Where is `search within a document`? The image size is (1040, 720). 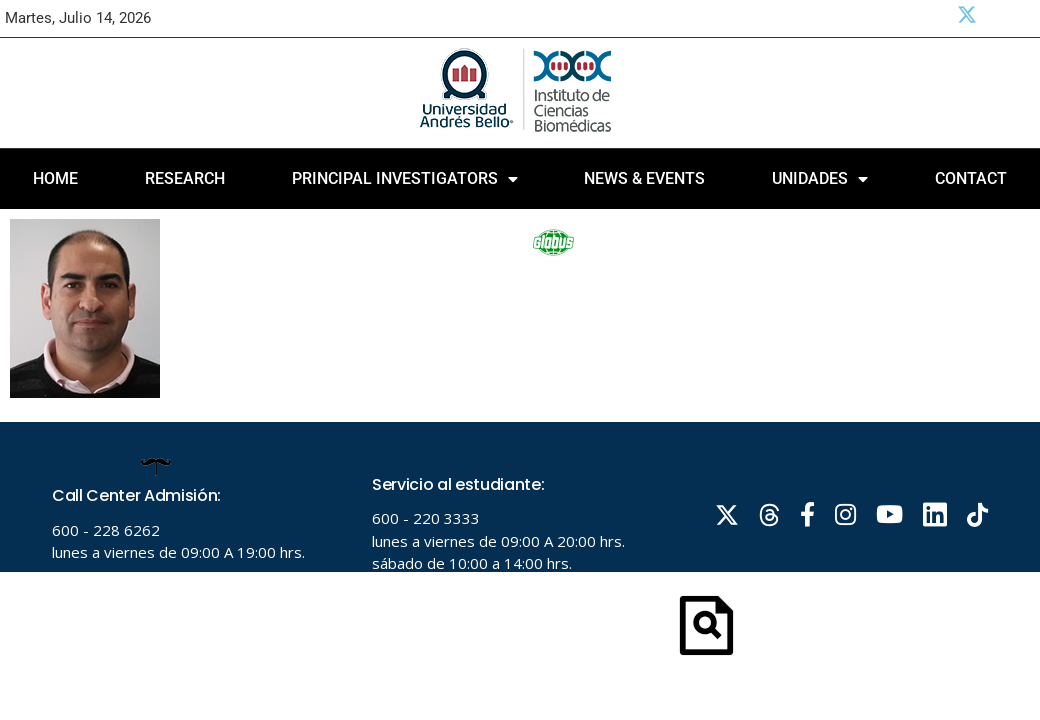
search within a document is located at coordinates (706, 625).